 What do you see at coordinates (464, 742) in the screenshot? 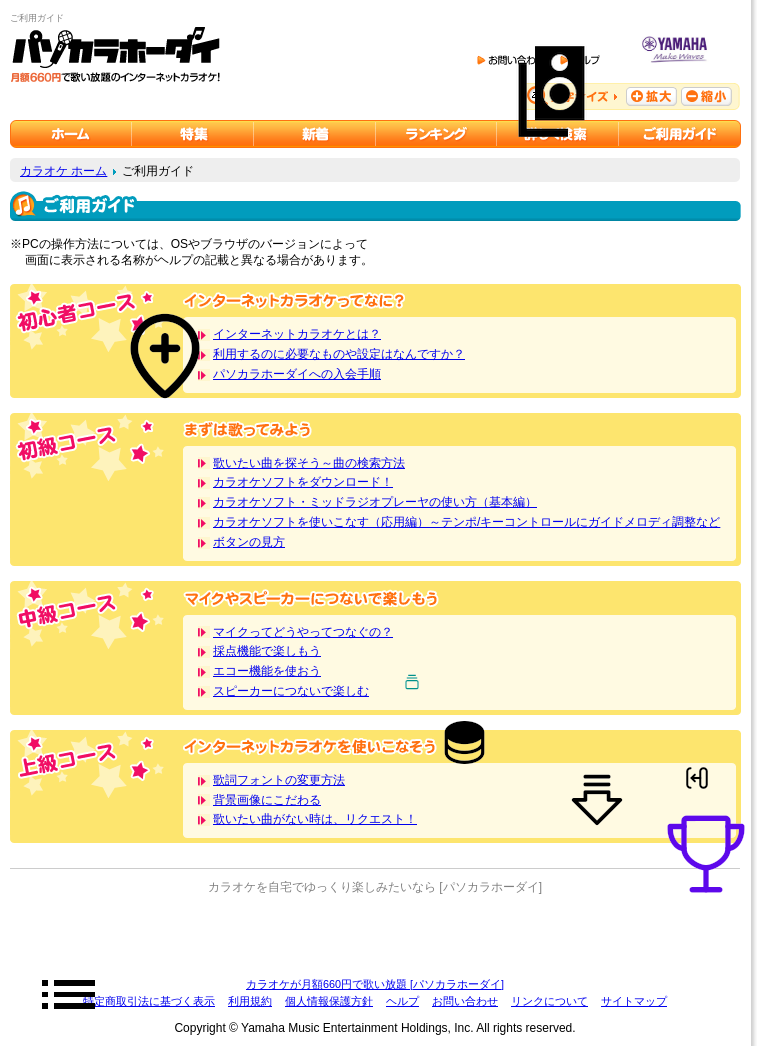
I see `access database or data storage` at bounding box center [464, 742].